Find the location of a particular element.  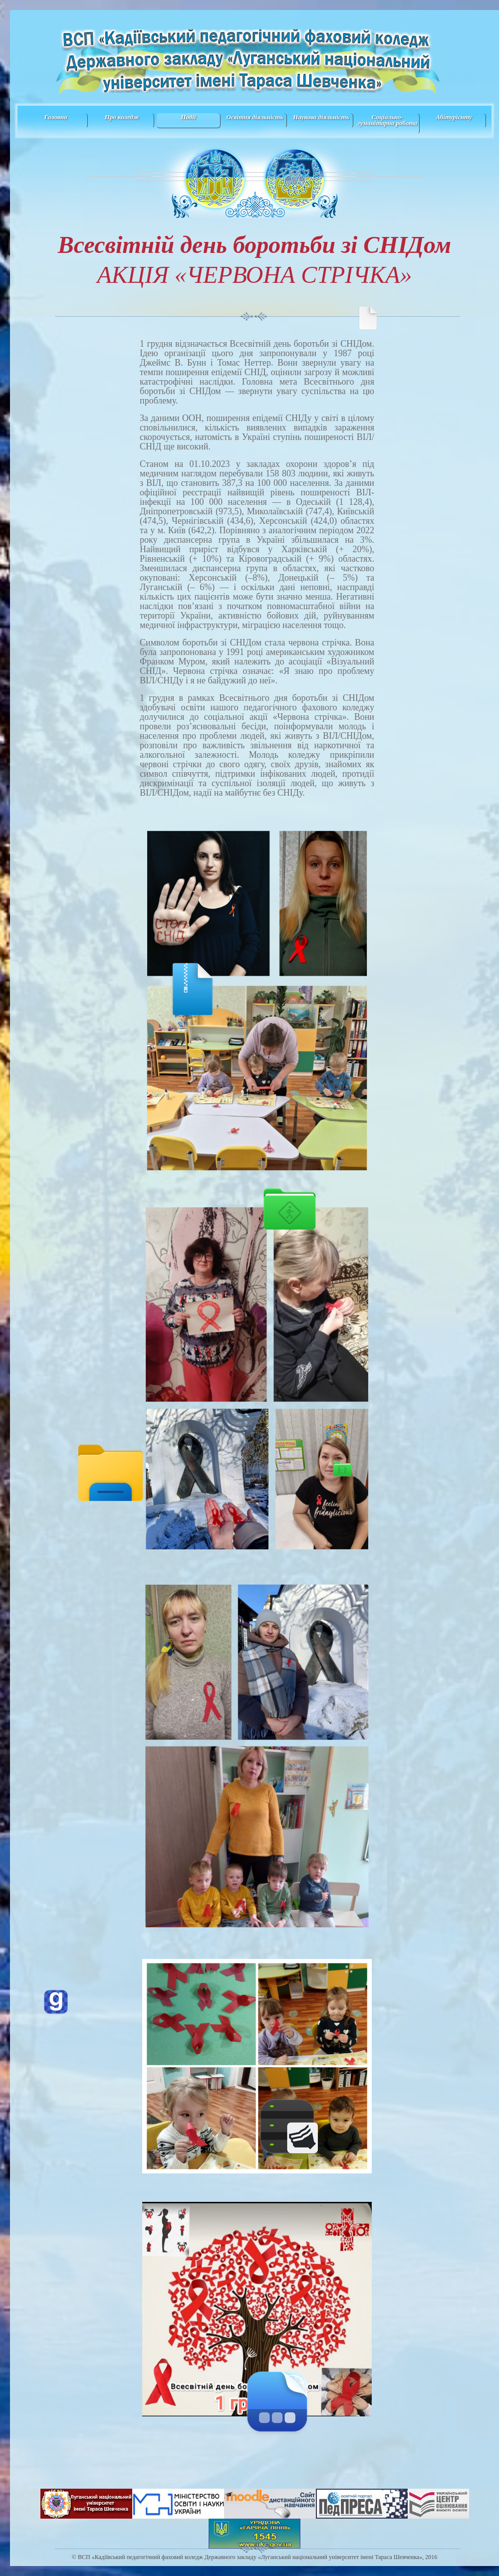

a blank or empty document file is located at coordinates (368, 318).